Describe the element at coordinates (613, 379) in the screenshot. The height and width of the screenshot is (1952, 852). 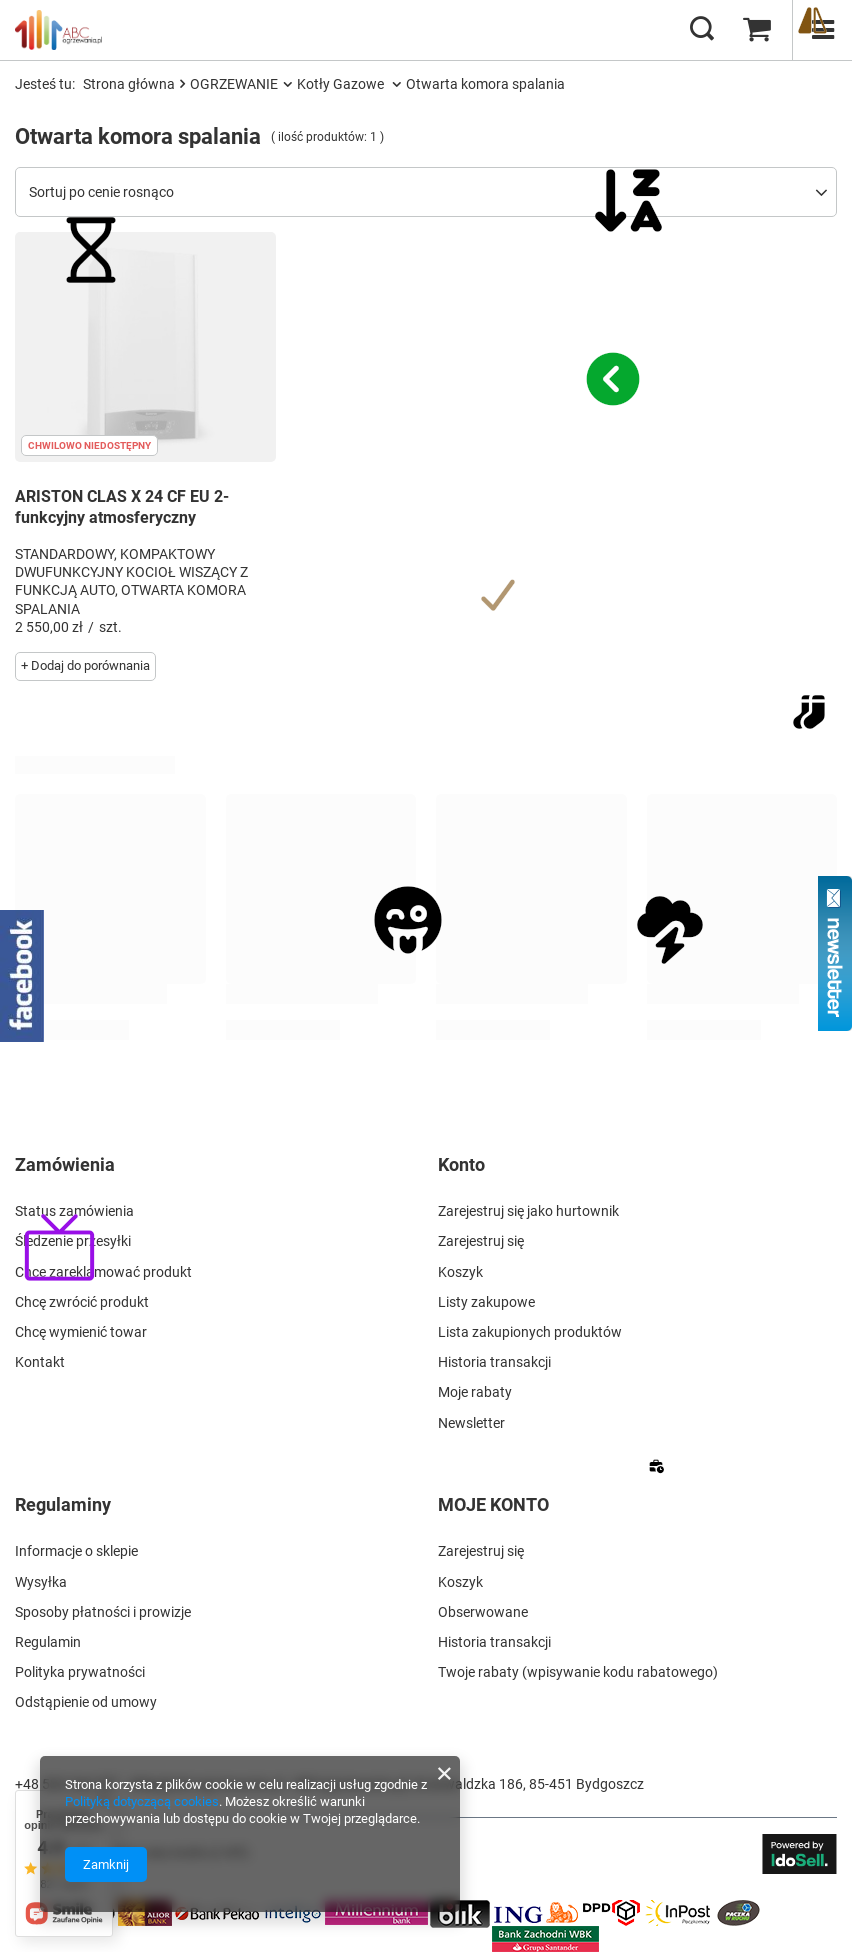
I see `go back to the previous screen` at that location.